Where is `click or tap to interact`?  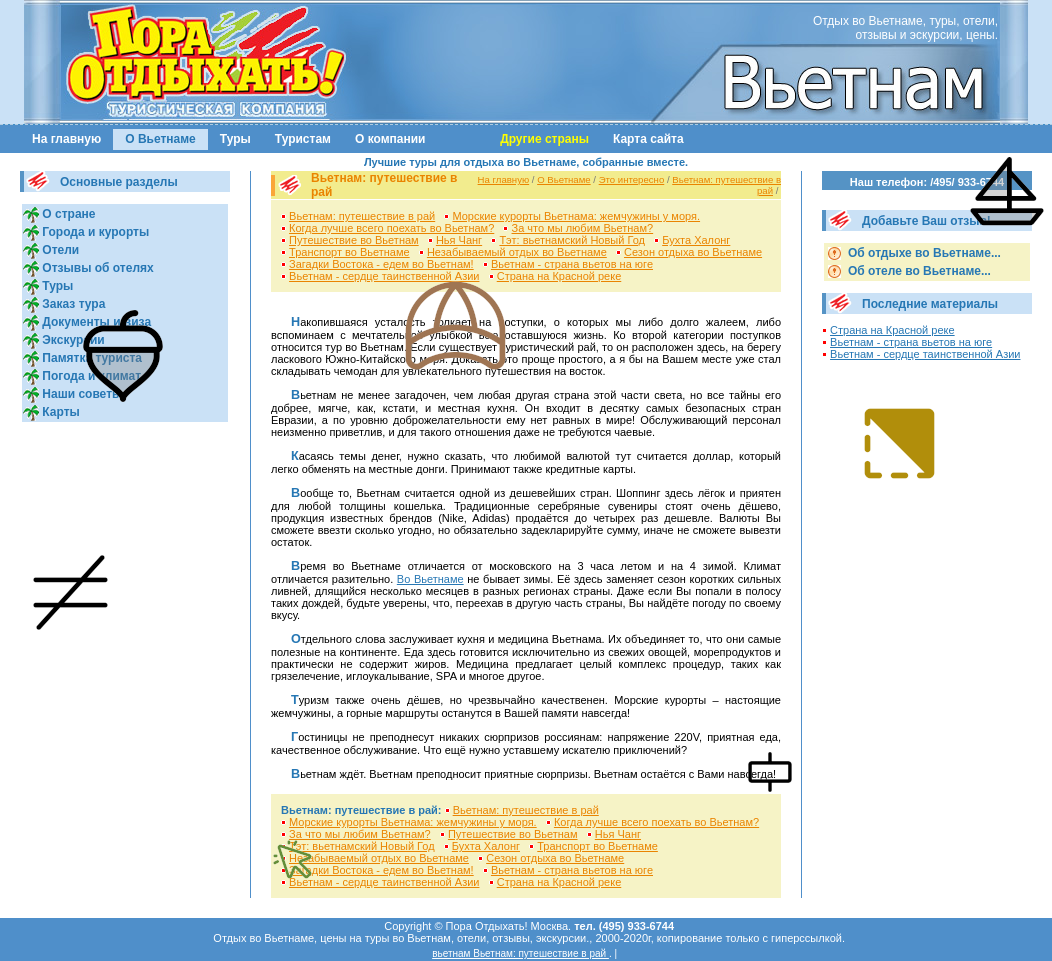
click or tap to interact is located at coordinates (294, 861).